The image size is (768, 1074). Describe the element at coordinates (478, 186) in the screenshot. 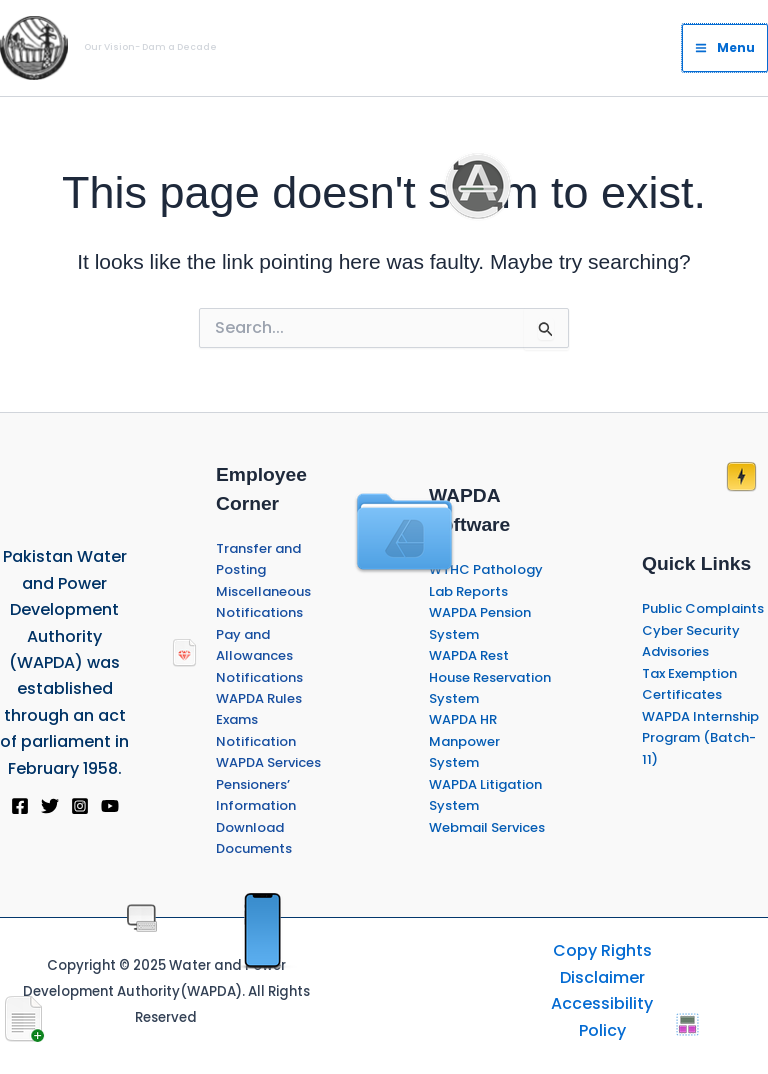

I see `check for available software updates` at that location.